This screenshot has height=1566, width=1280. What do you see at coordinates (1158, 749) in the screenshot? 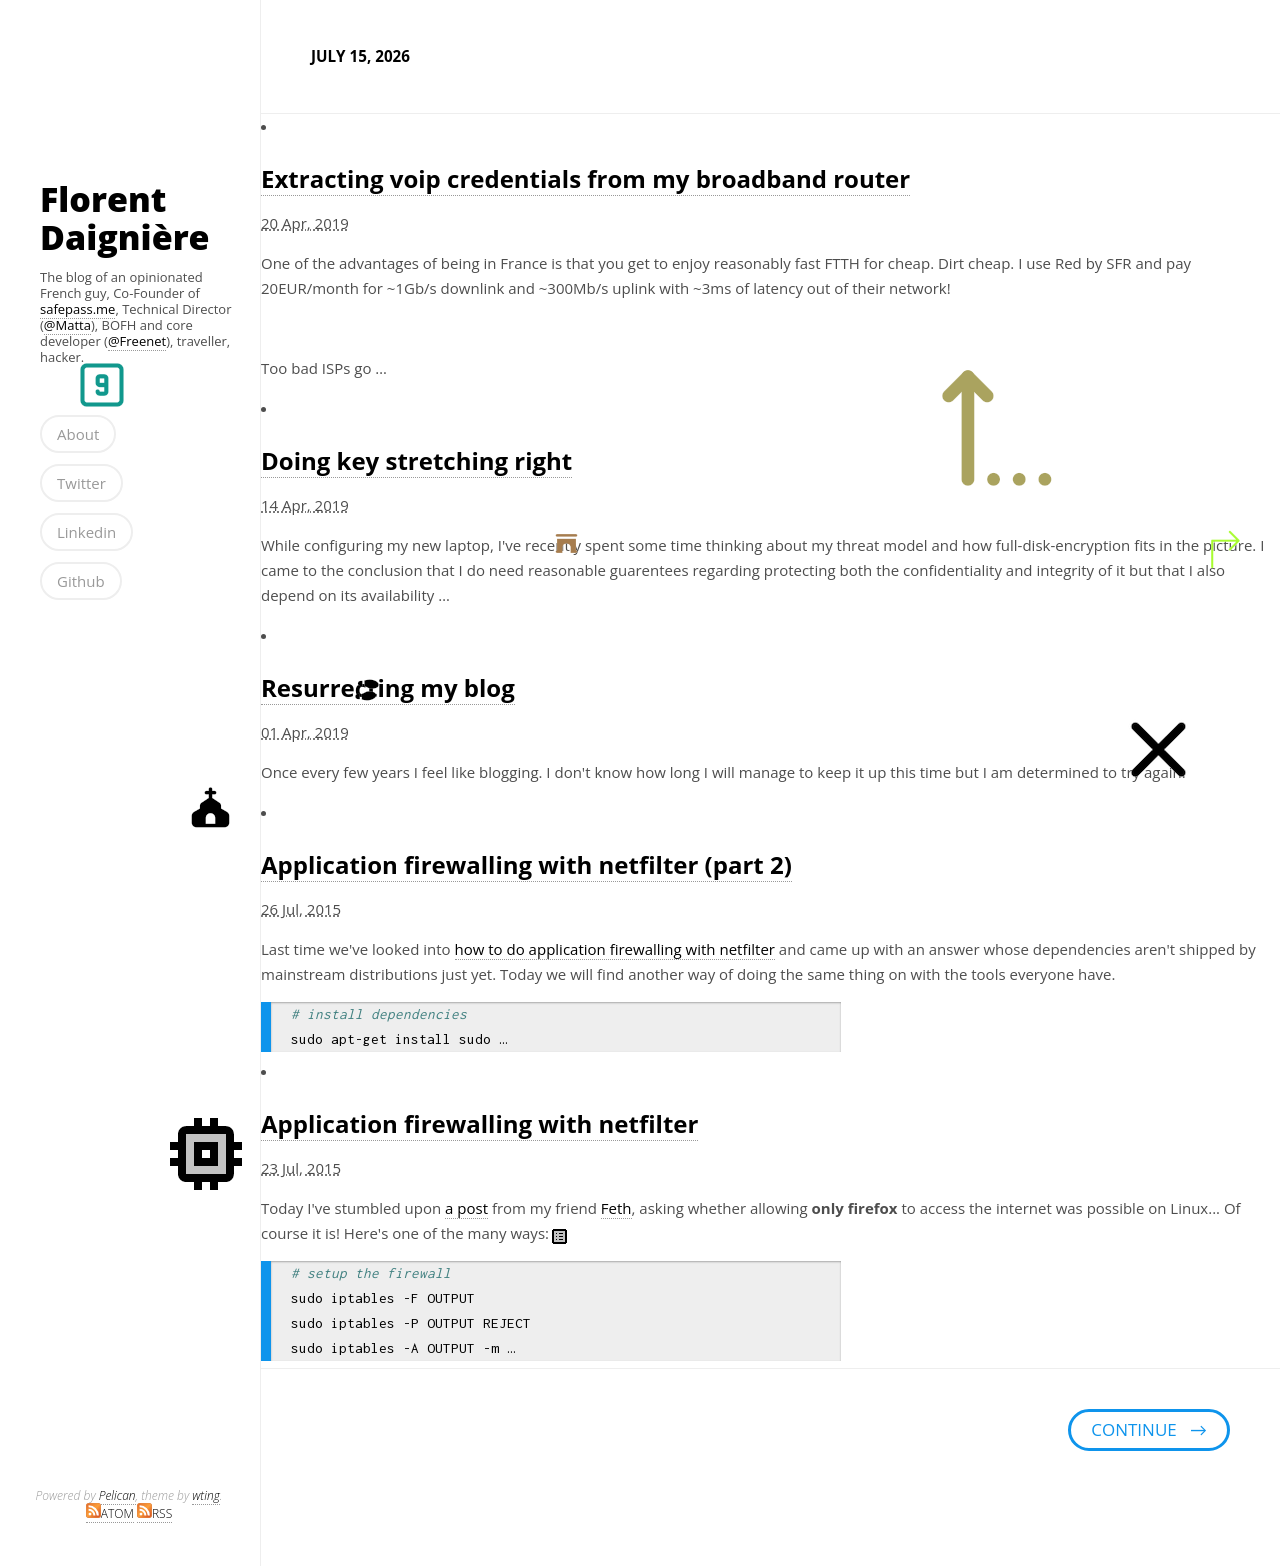
I see `close or dismiss a dialog` at bounding box center [1158, 749].